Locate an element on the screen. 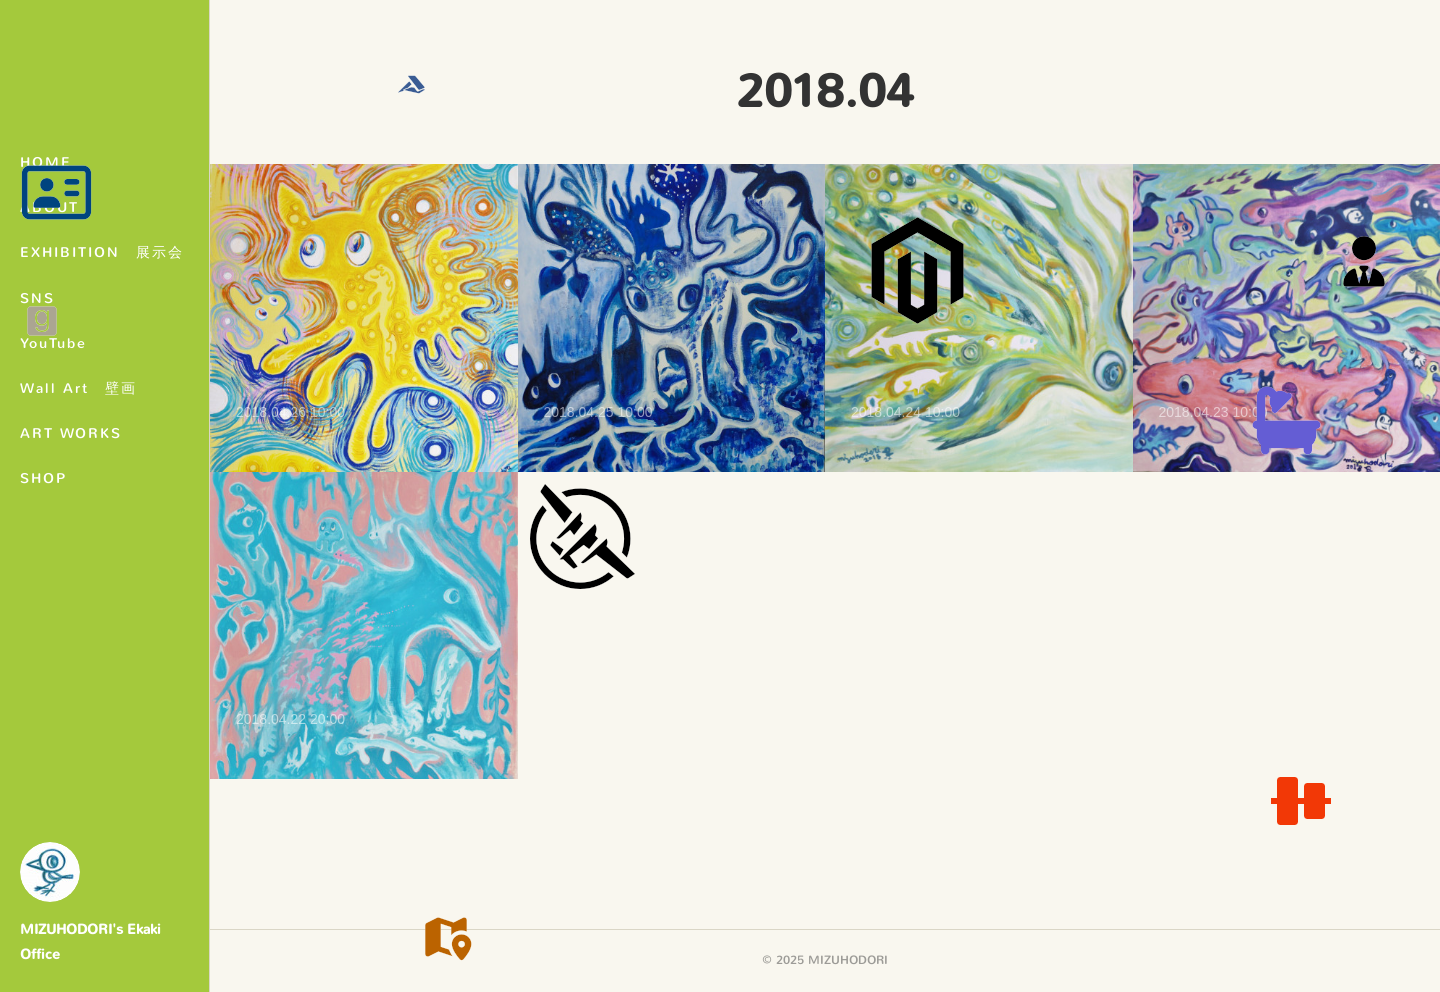  magento e-commerce platform logo is located at coordinates (917, 270).